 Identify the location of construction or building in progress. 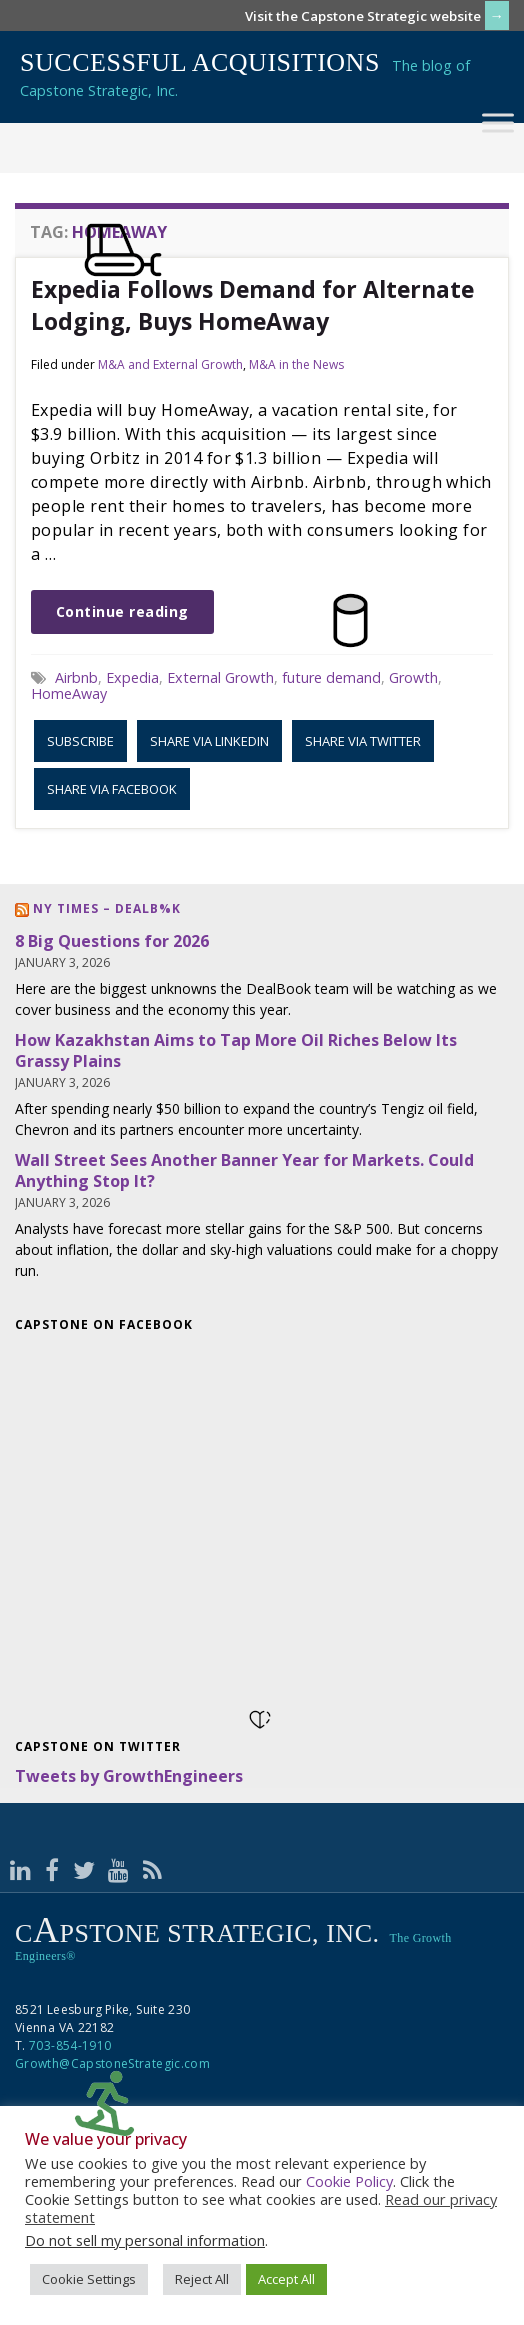
(123, 250).